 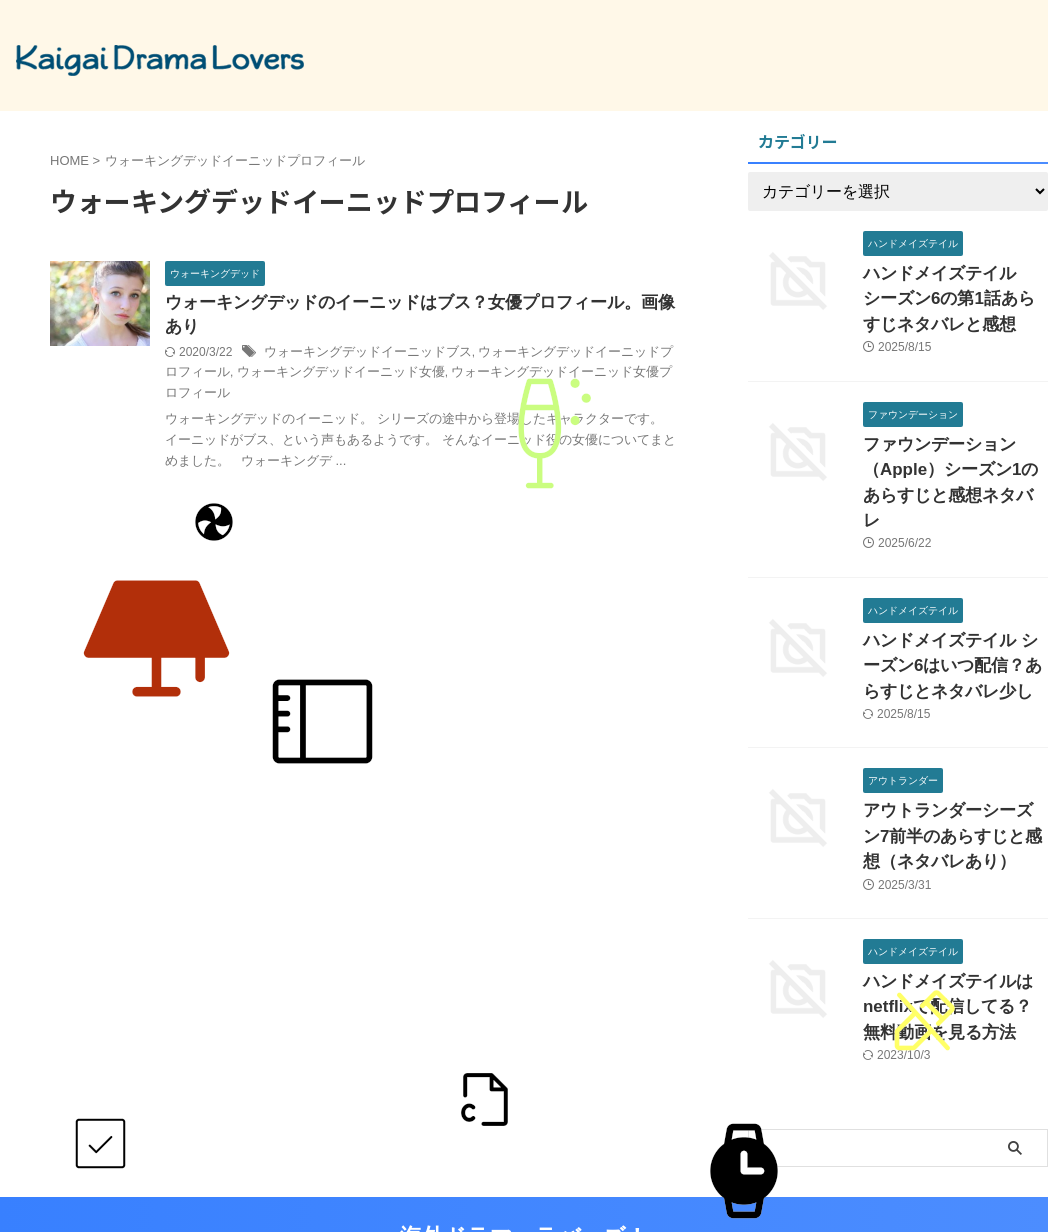 What do you see at coordinates (543, 433) in the screenshot?
I see `celebrate an achievement or milestone` at bounding box center [543, 433].